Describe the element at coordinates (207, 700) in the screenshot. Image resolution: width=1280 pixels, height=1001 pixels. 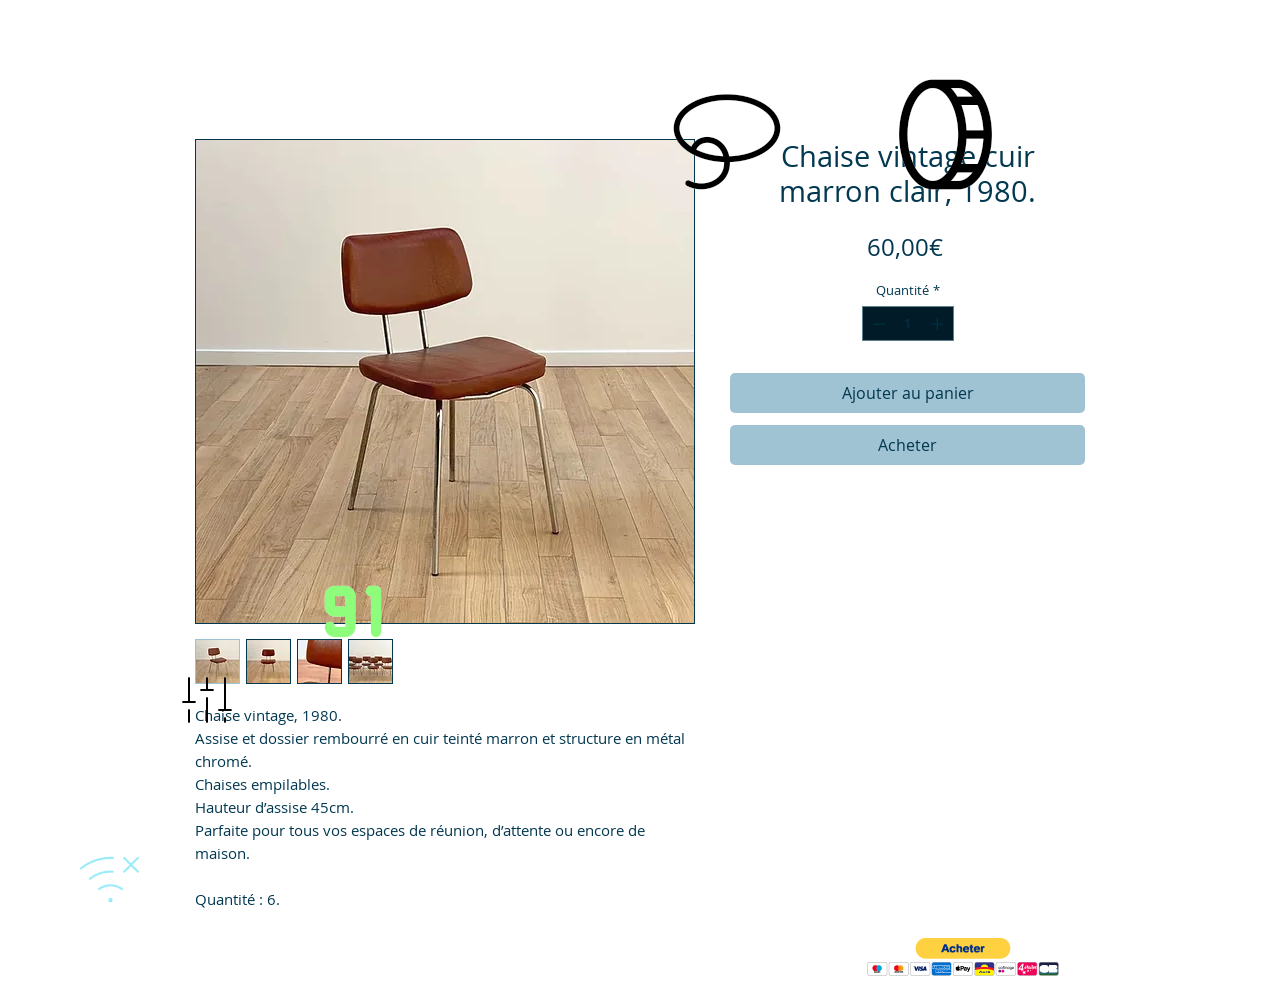
I see `adjust settings or preferences` at that location.